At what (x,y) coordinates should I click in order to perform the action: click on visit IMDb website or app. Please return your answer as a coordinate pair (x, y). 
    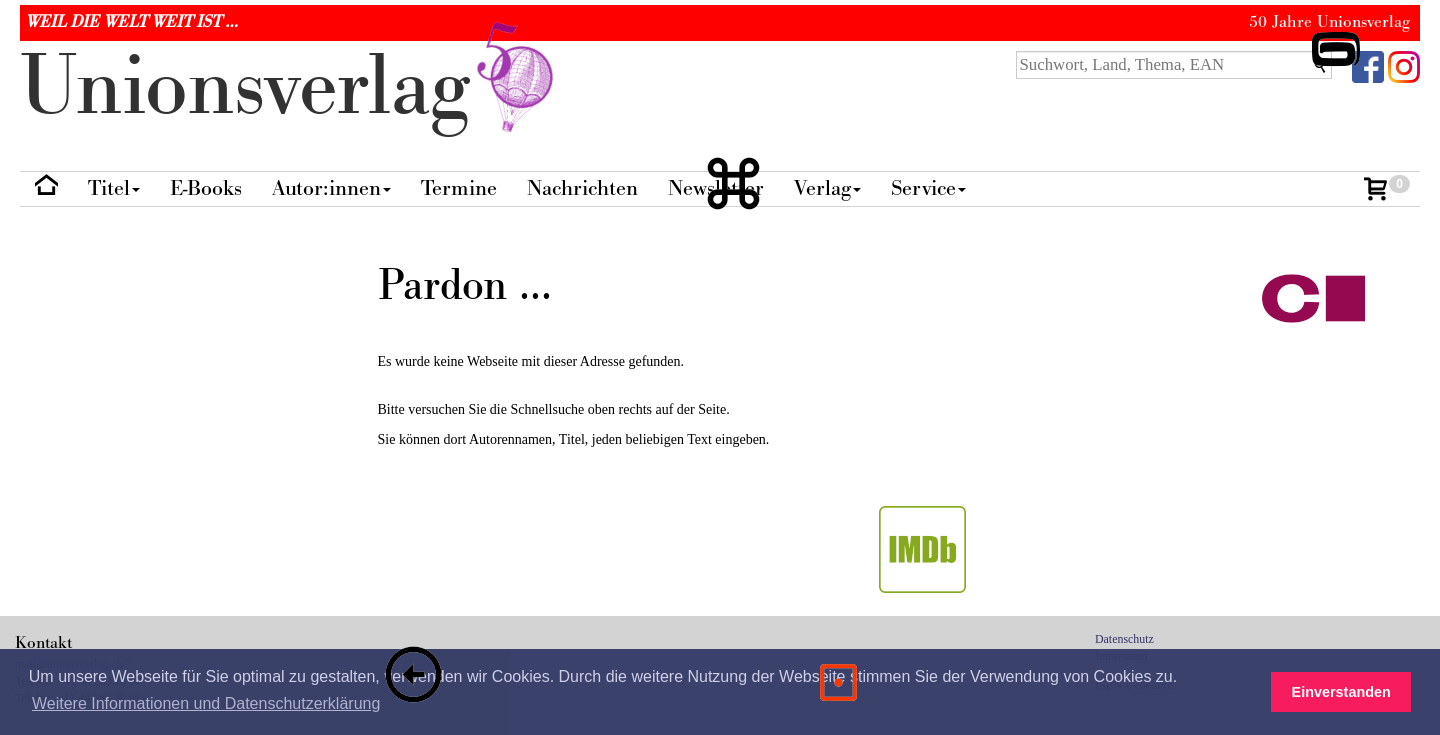
    Looking at the image, I should click on (922, 549).